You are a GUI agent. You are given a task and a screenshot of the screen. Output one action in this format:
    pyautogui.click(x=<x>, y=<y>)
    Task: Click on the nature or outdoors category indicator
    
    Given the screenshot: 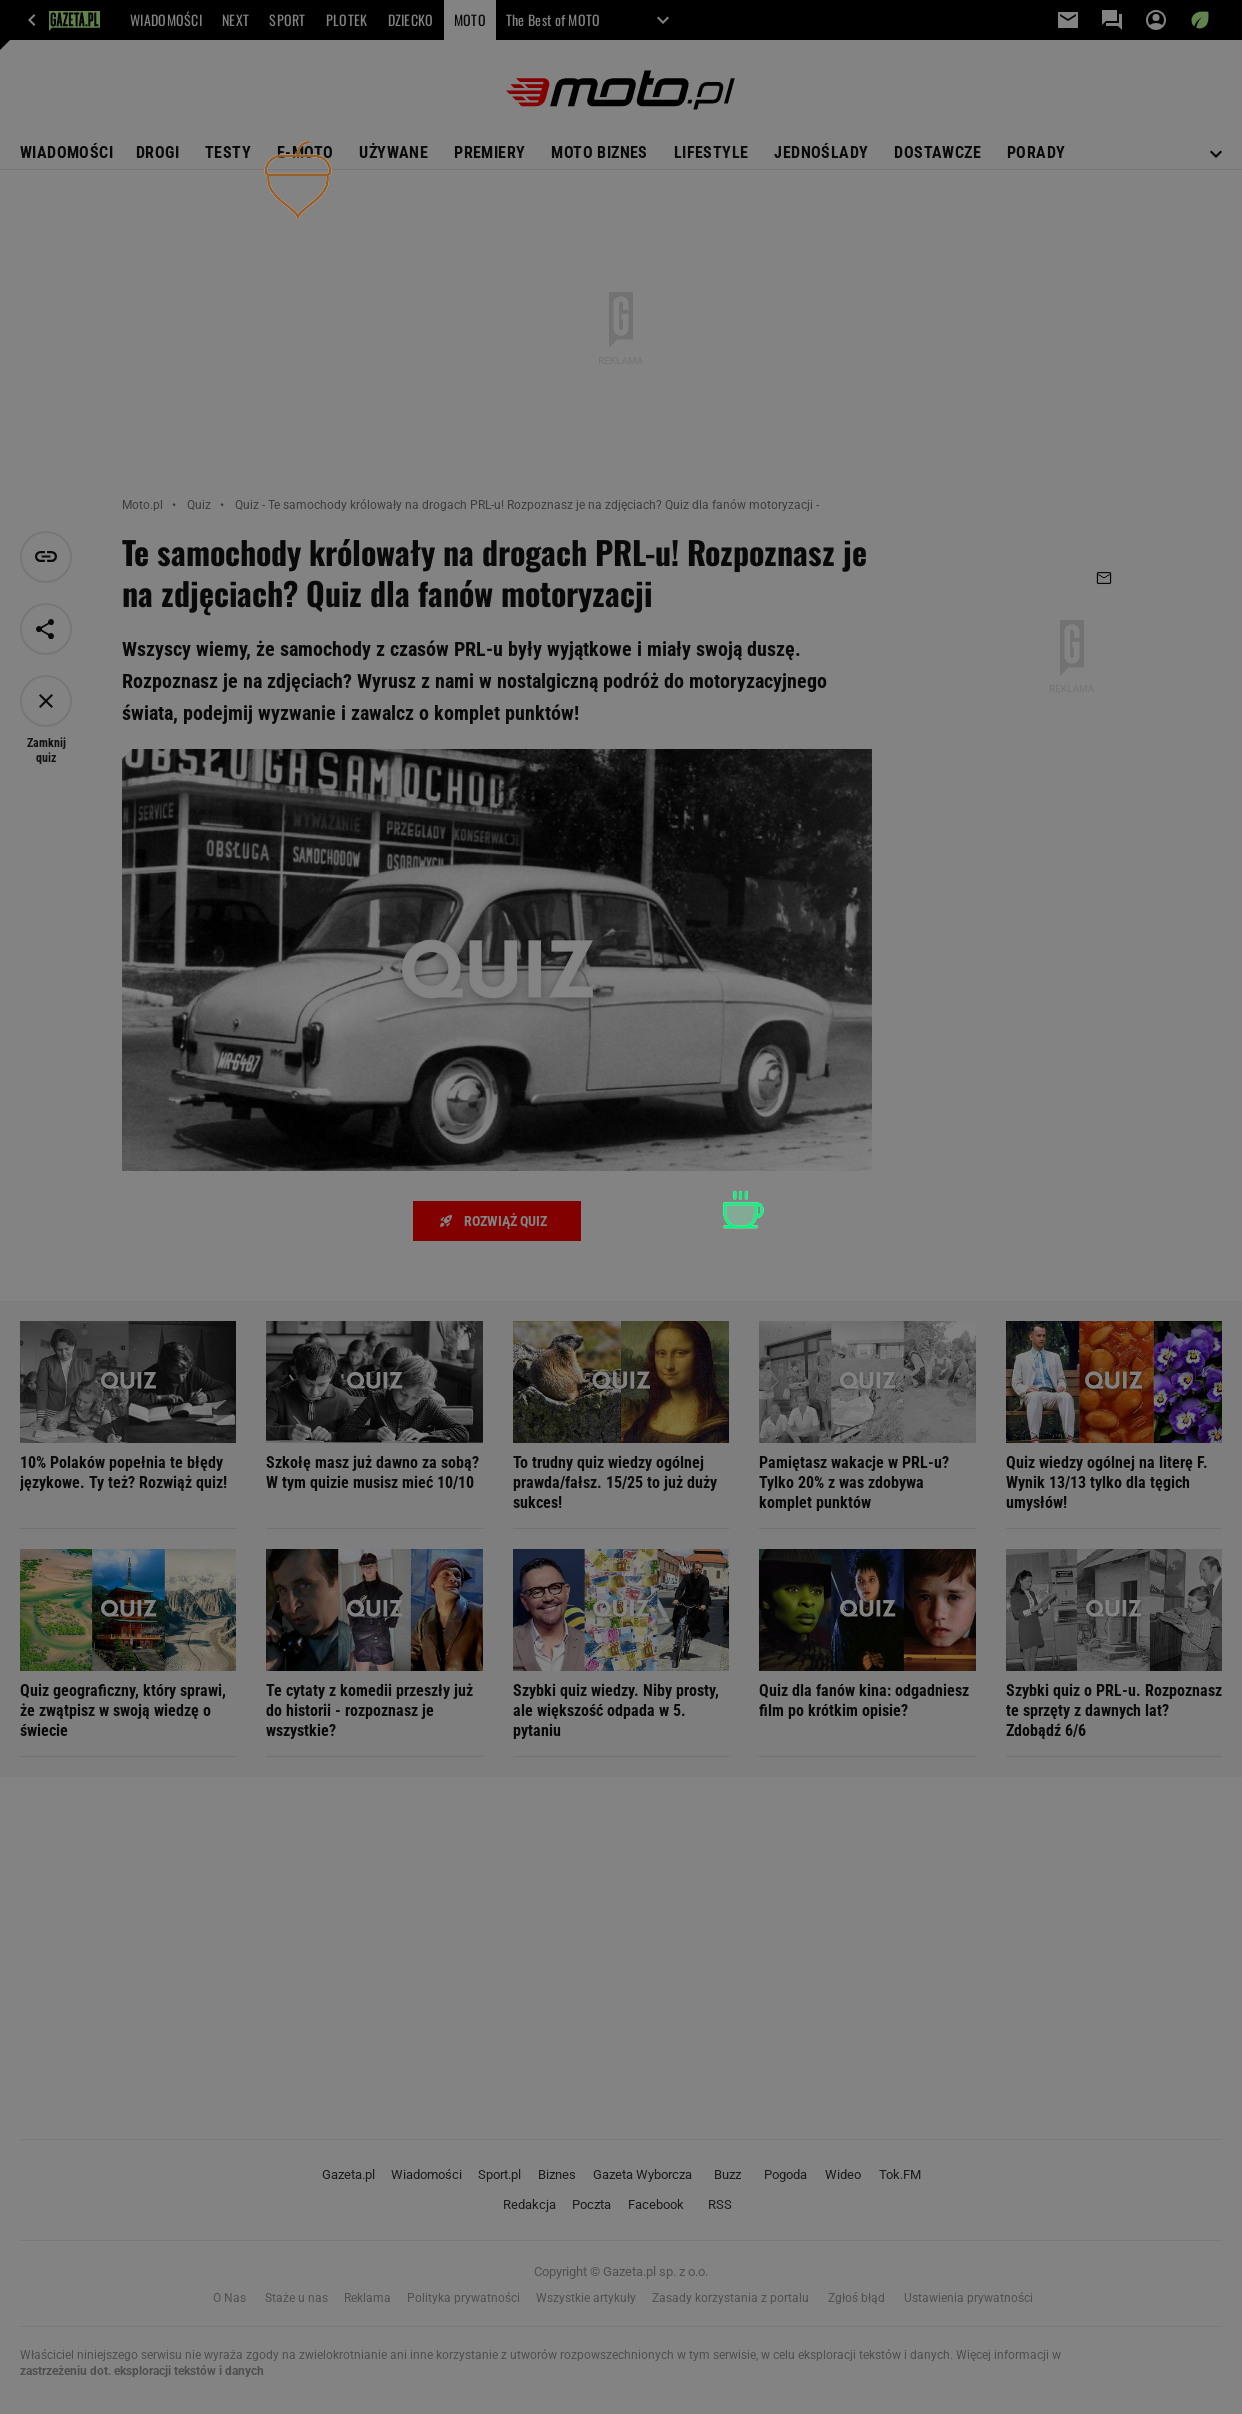 What is the action you would take?
    pyautogui.click(x=298, y=180)
    